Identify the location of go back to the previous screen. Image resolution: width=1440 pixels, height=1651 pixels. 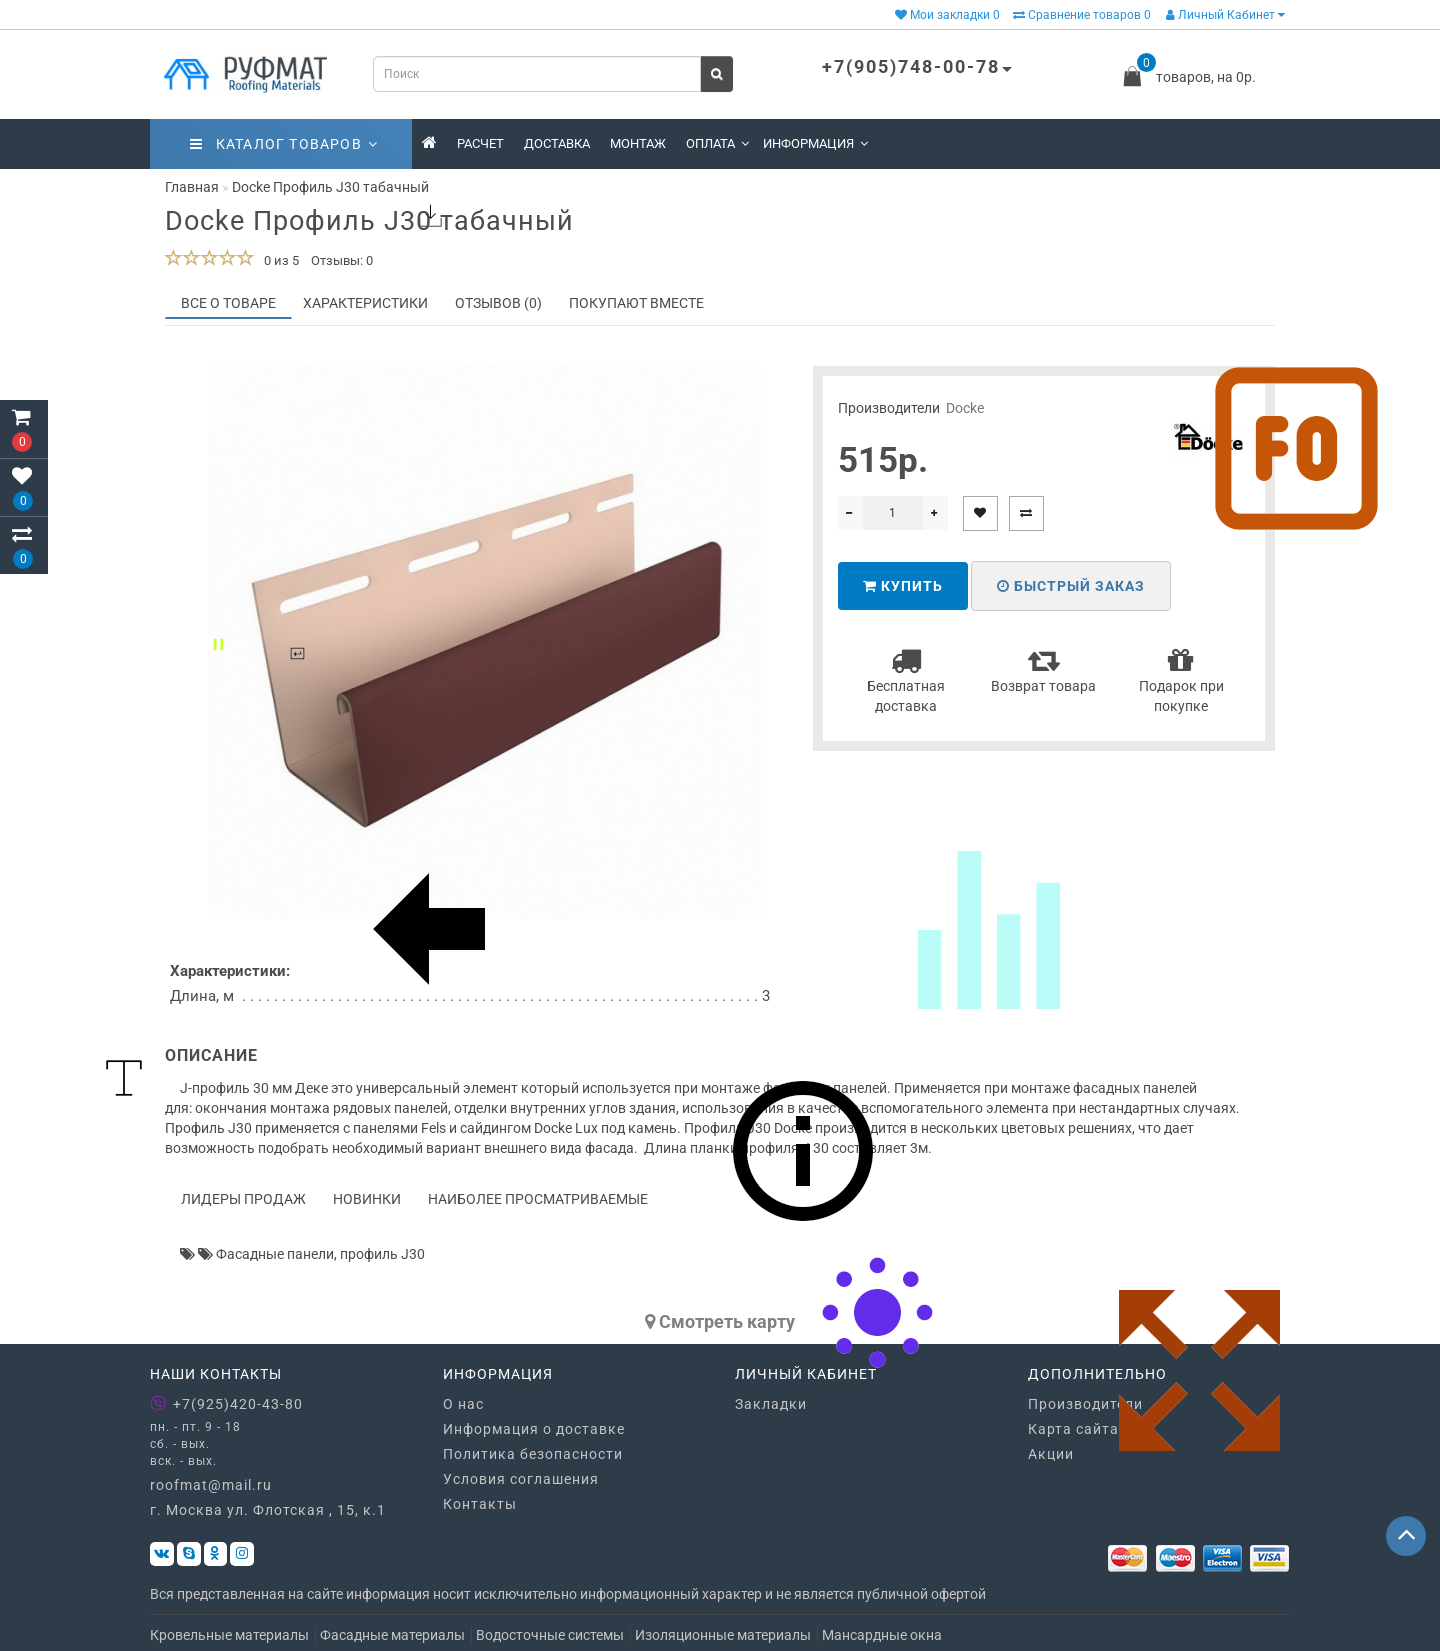
(429, 929).